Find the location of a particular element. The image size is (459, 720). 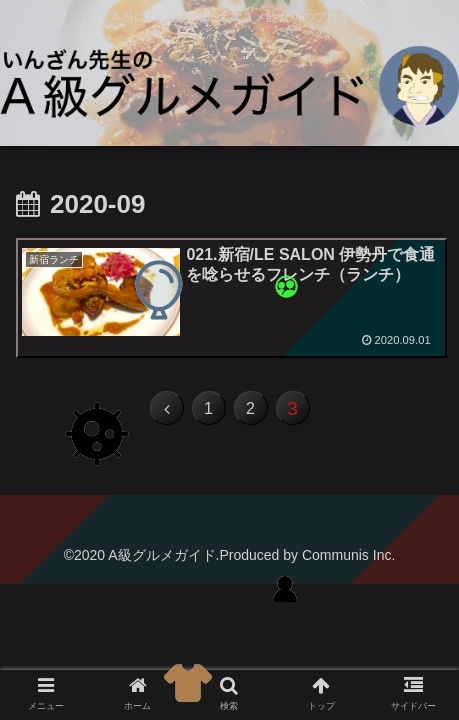

indicates virus or malware detected is located at coordinates (97, 434).